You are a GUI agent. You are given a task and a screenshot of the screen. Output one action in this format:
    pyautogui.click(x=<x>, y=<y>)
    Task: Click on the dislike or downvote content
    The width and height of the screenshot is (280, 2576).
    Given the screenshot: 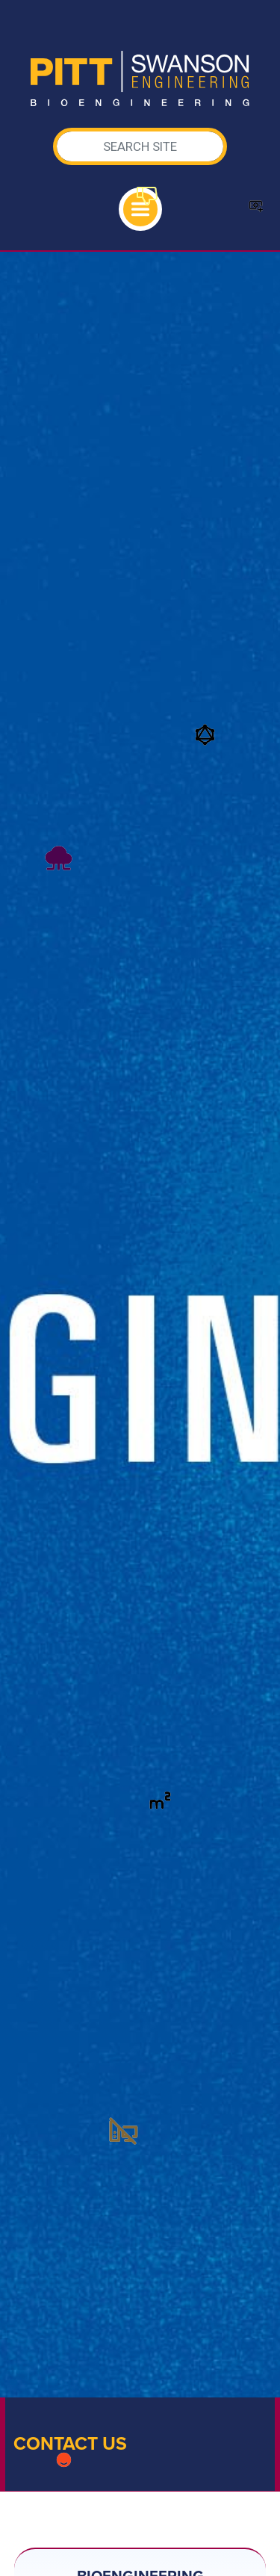 What is the action you would take?
    pyautogui.click(x=147, y=195)
    